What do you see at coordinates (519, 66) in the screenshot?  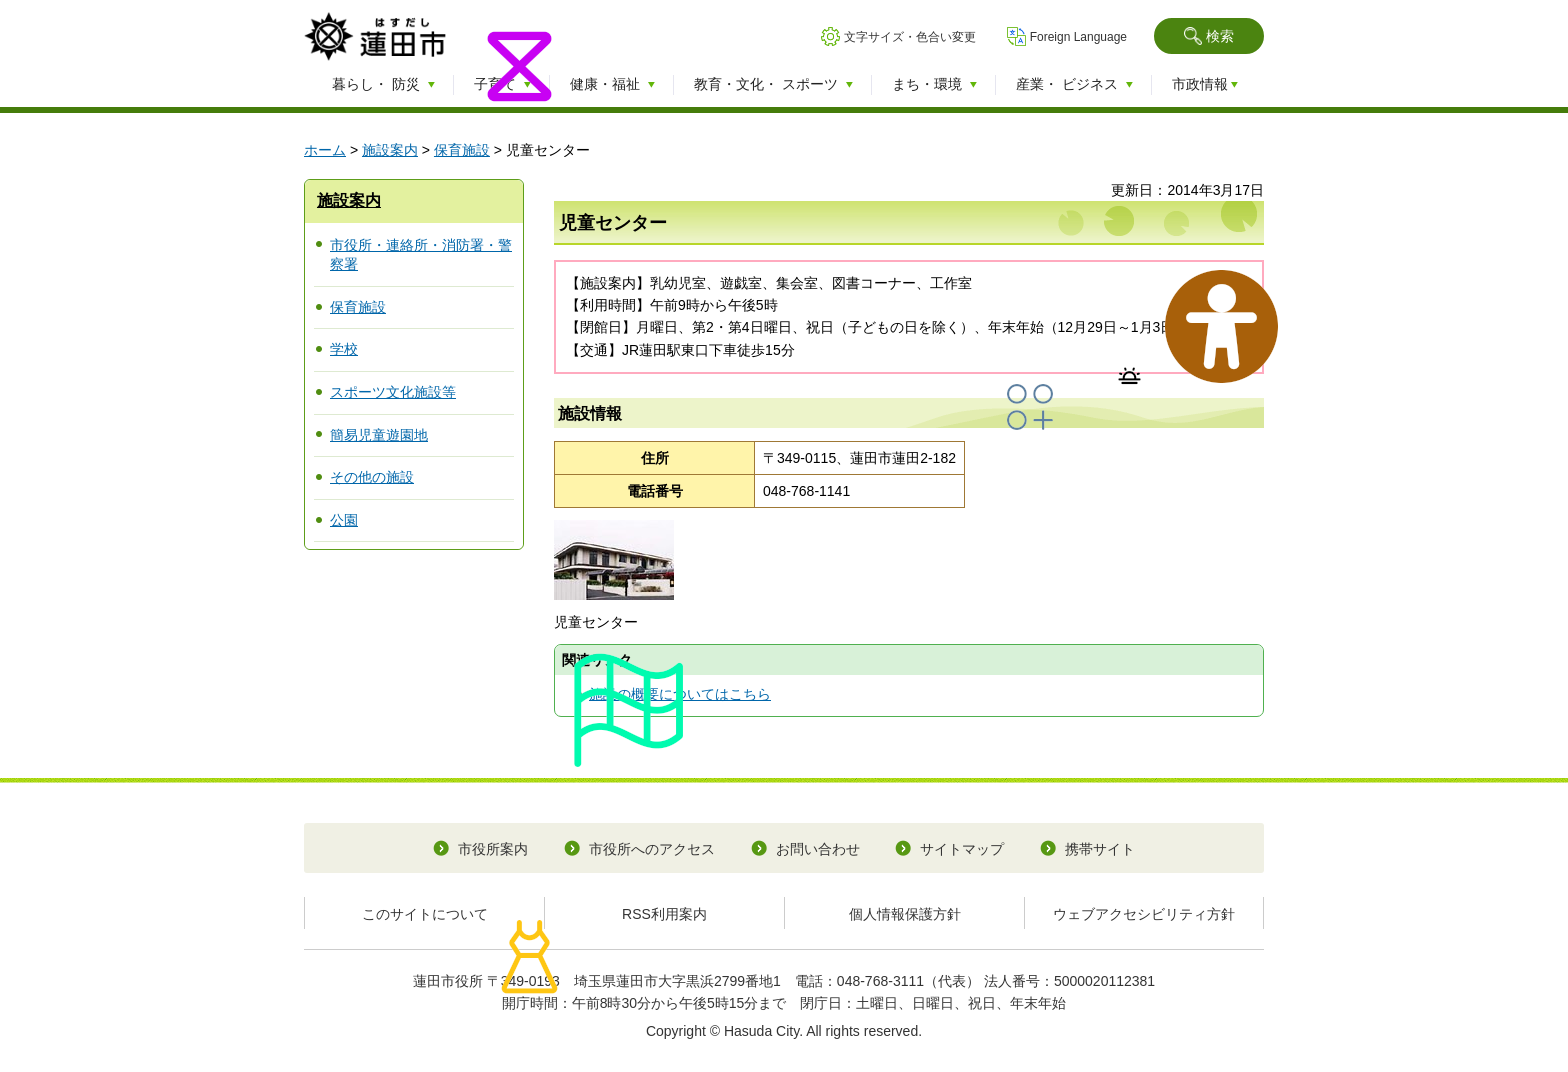 I see `indicates loading or processing in progress` at bounding box center [519, 66].